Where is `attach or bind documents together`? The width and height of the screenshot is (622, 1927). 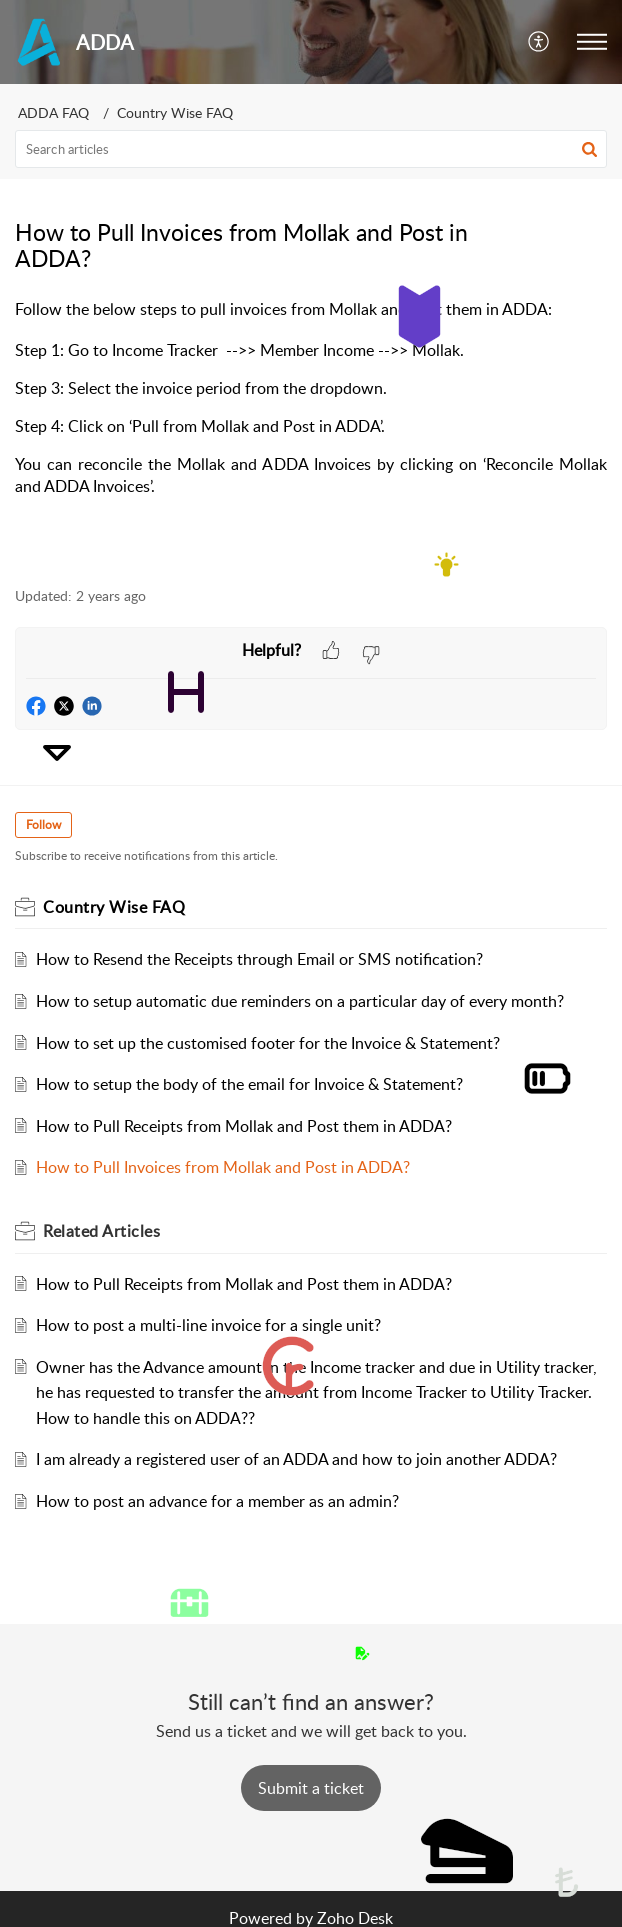
attach or bind documents together is located at coordinates (467, 1851).